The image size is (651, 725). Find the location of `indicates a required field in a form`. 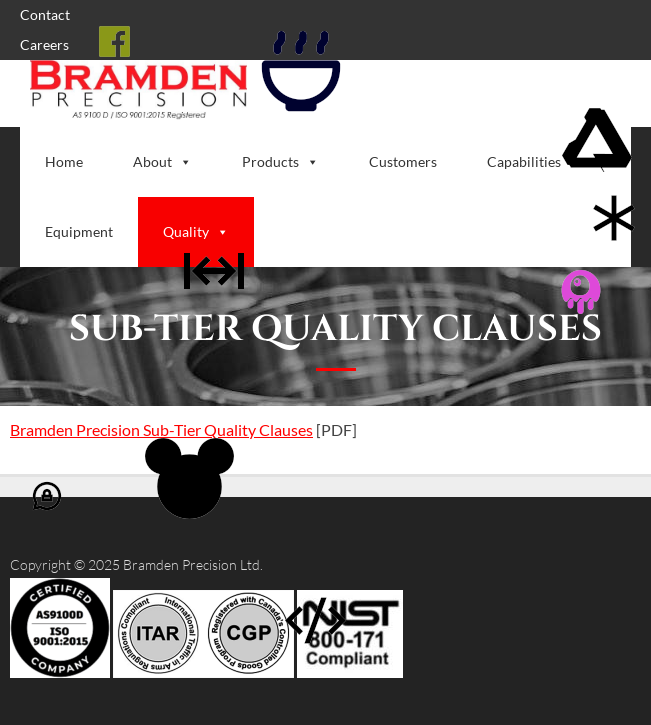

indicates a required field in a form is located at coordinates (614, 218).